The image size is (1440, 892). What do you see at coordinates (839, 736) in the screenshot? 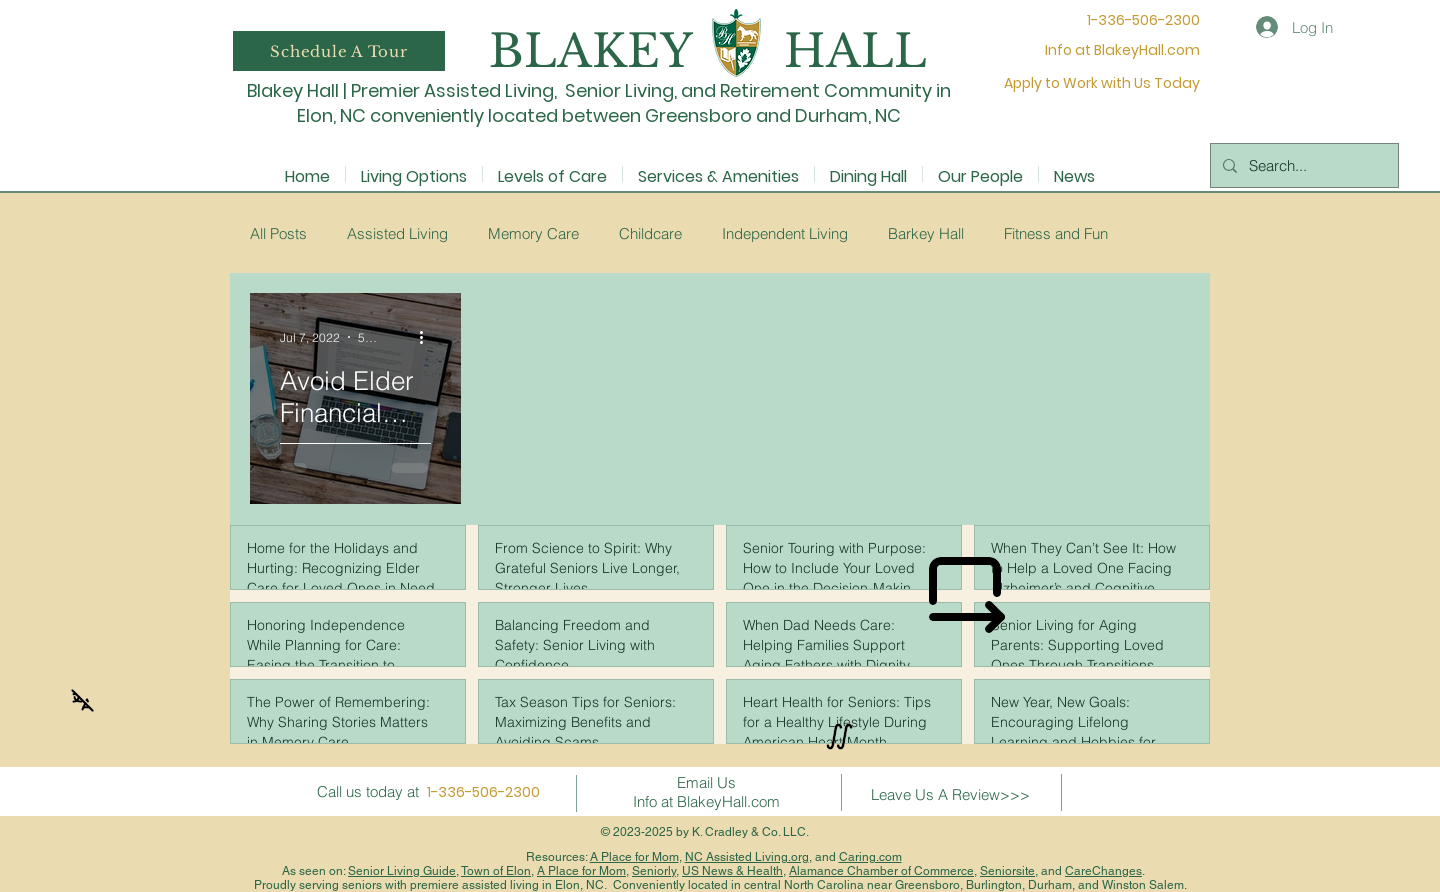
I see `access integral calculus tools` at bounding box center [839, 736].